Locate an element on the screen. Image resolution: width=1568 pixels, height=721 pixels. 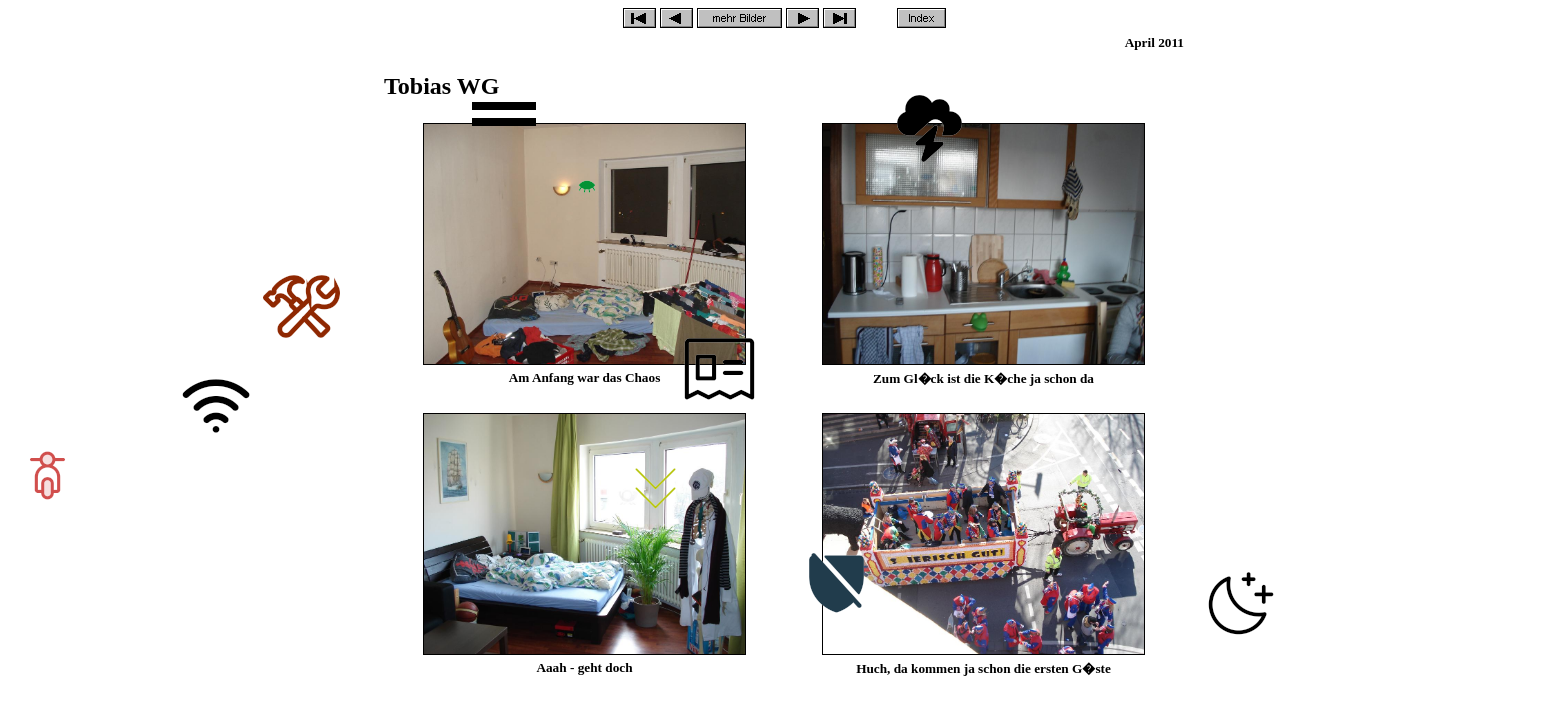
indicates thunderstorm or severe weather conditions is located at coordinates (929, 127).